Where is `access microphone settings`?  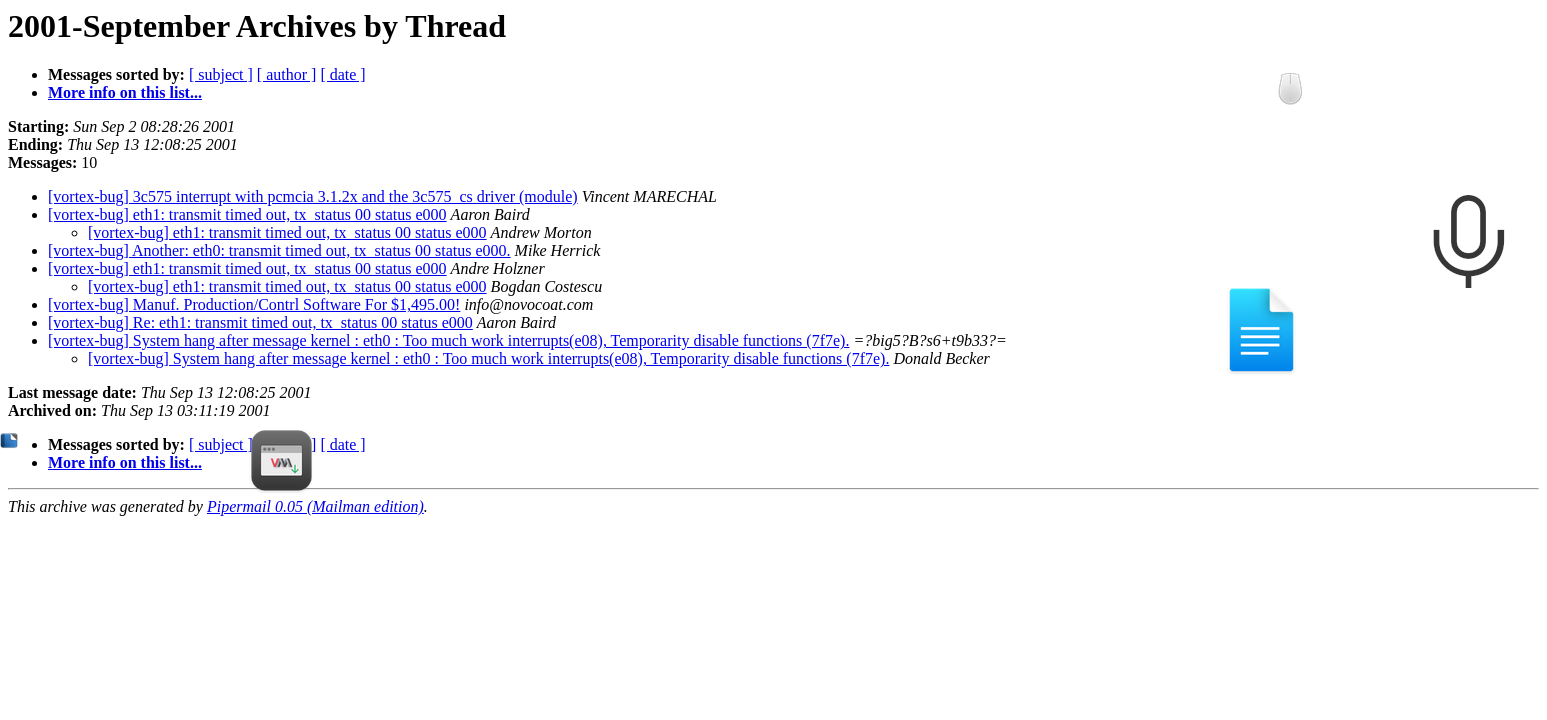 access microphone settings is located at coordinates (1468, 241).